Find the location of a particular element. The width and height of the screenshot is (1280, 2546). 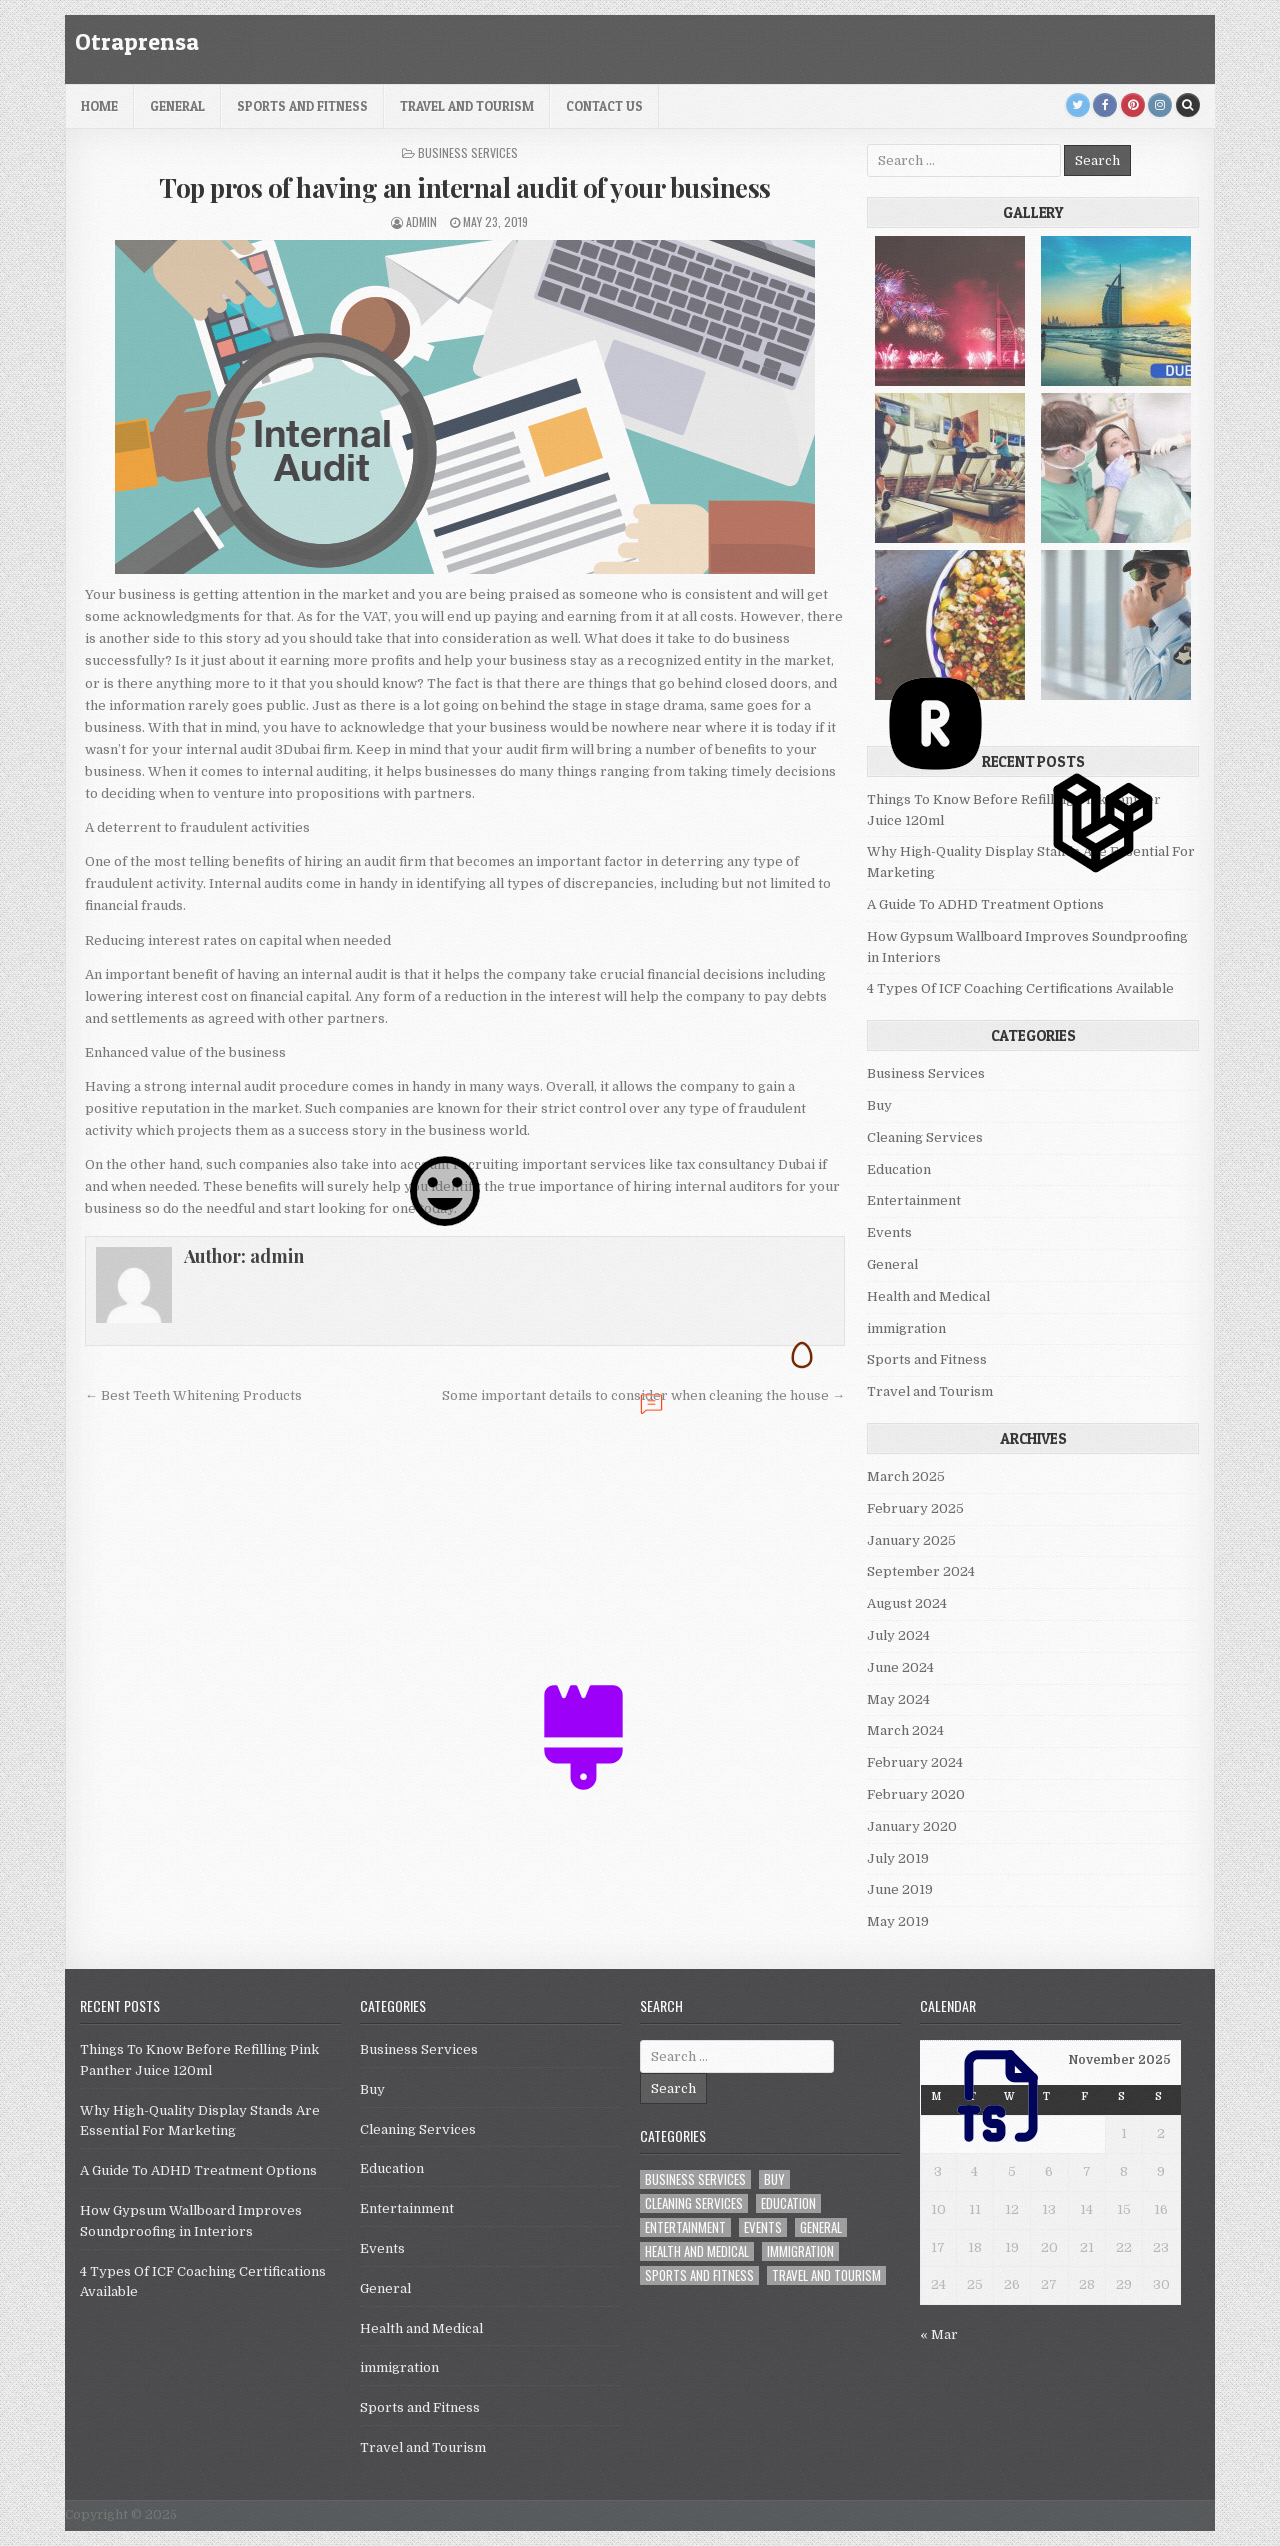

indicates a rating or review feature is located at coordinates (935, 723).